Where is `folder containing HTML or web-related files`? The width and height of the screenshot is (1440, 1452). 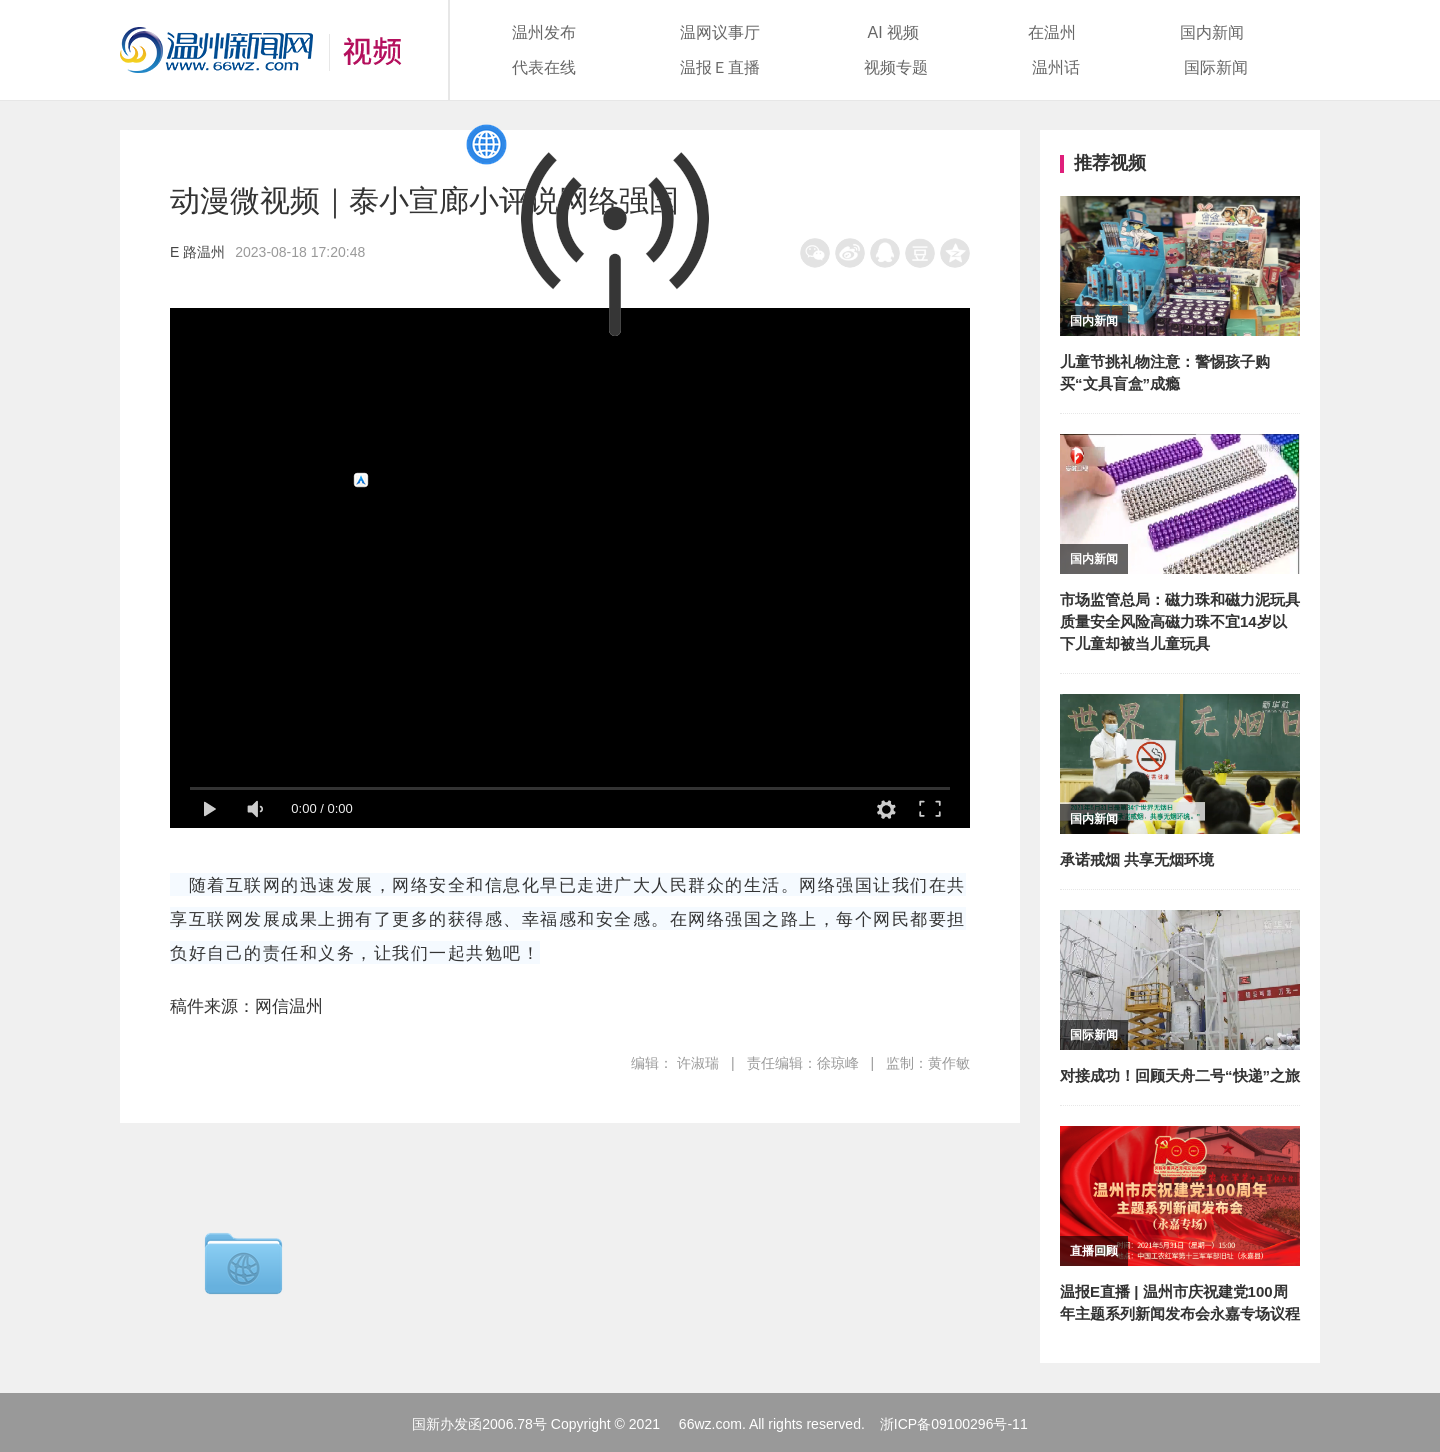 folder containing HTML or web-related files is located at coordinates (243, 1263).